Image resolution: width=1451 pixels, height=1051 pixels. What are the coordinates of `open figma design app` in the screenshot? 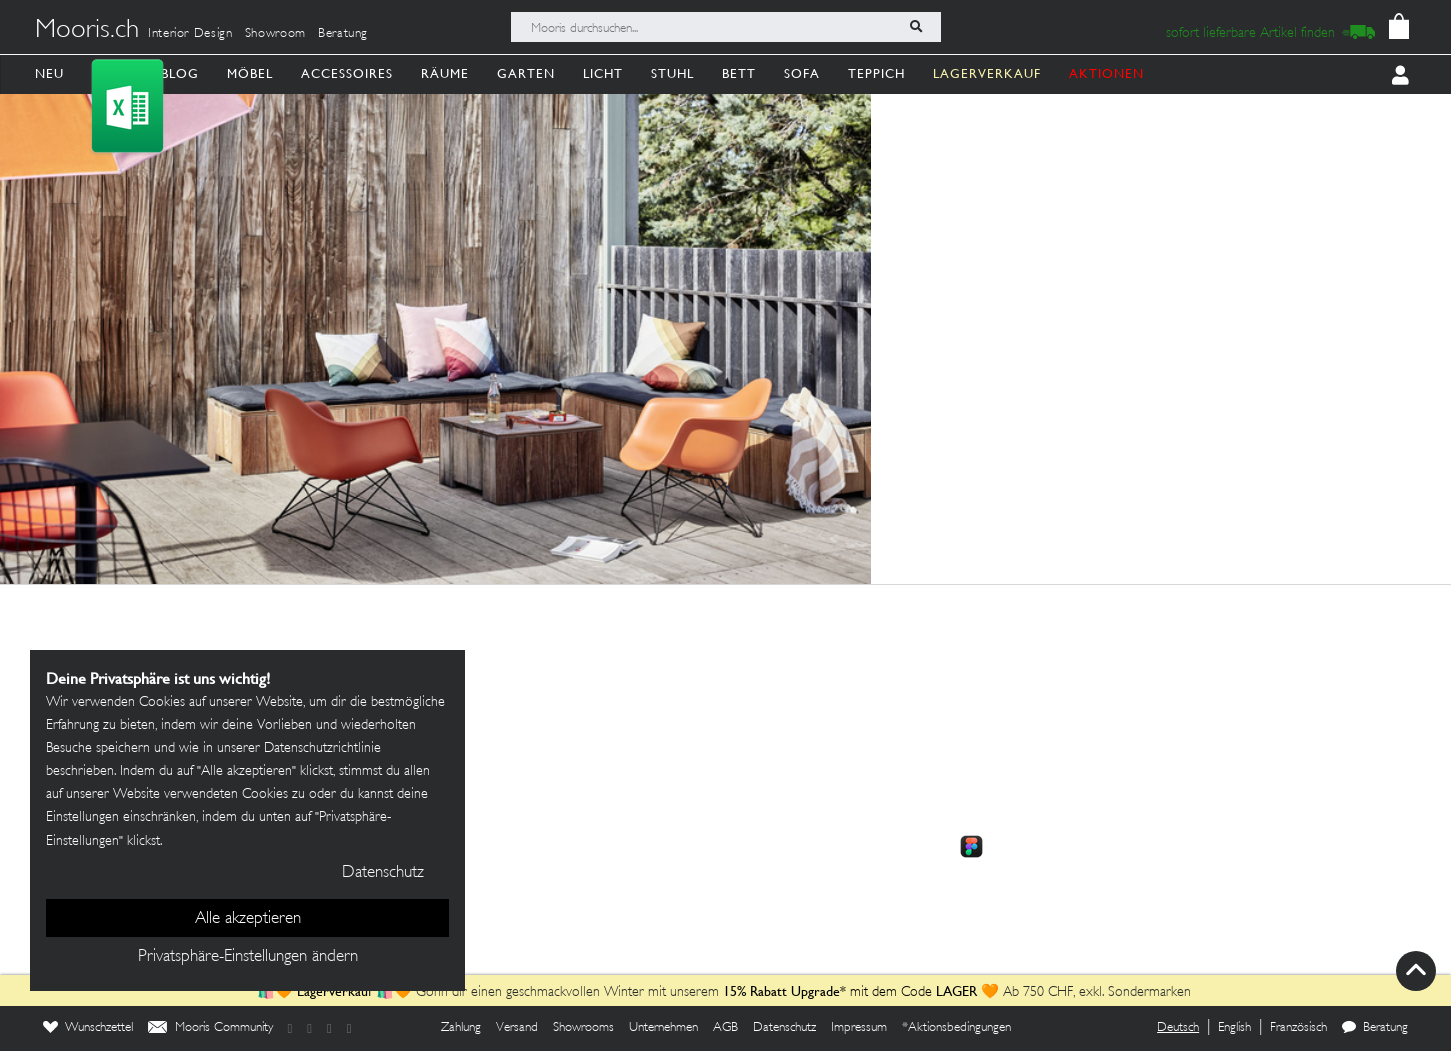 It's located at (971, 846).